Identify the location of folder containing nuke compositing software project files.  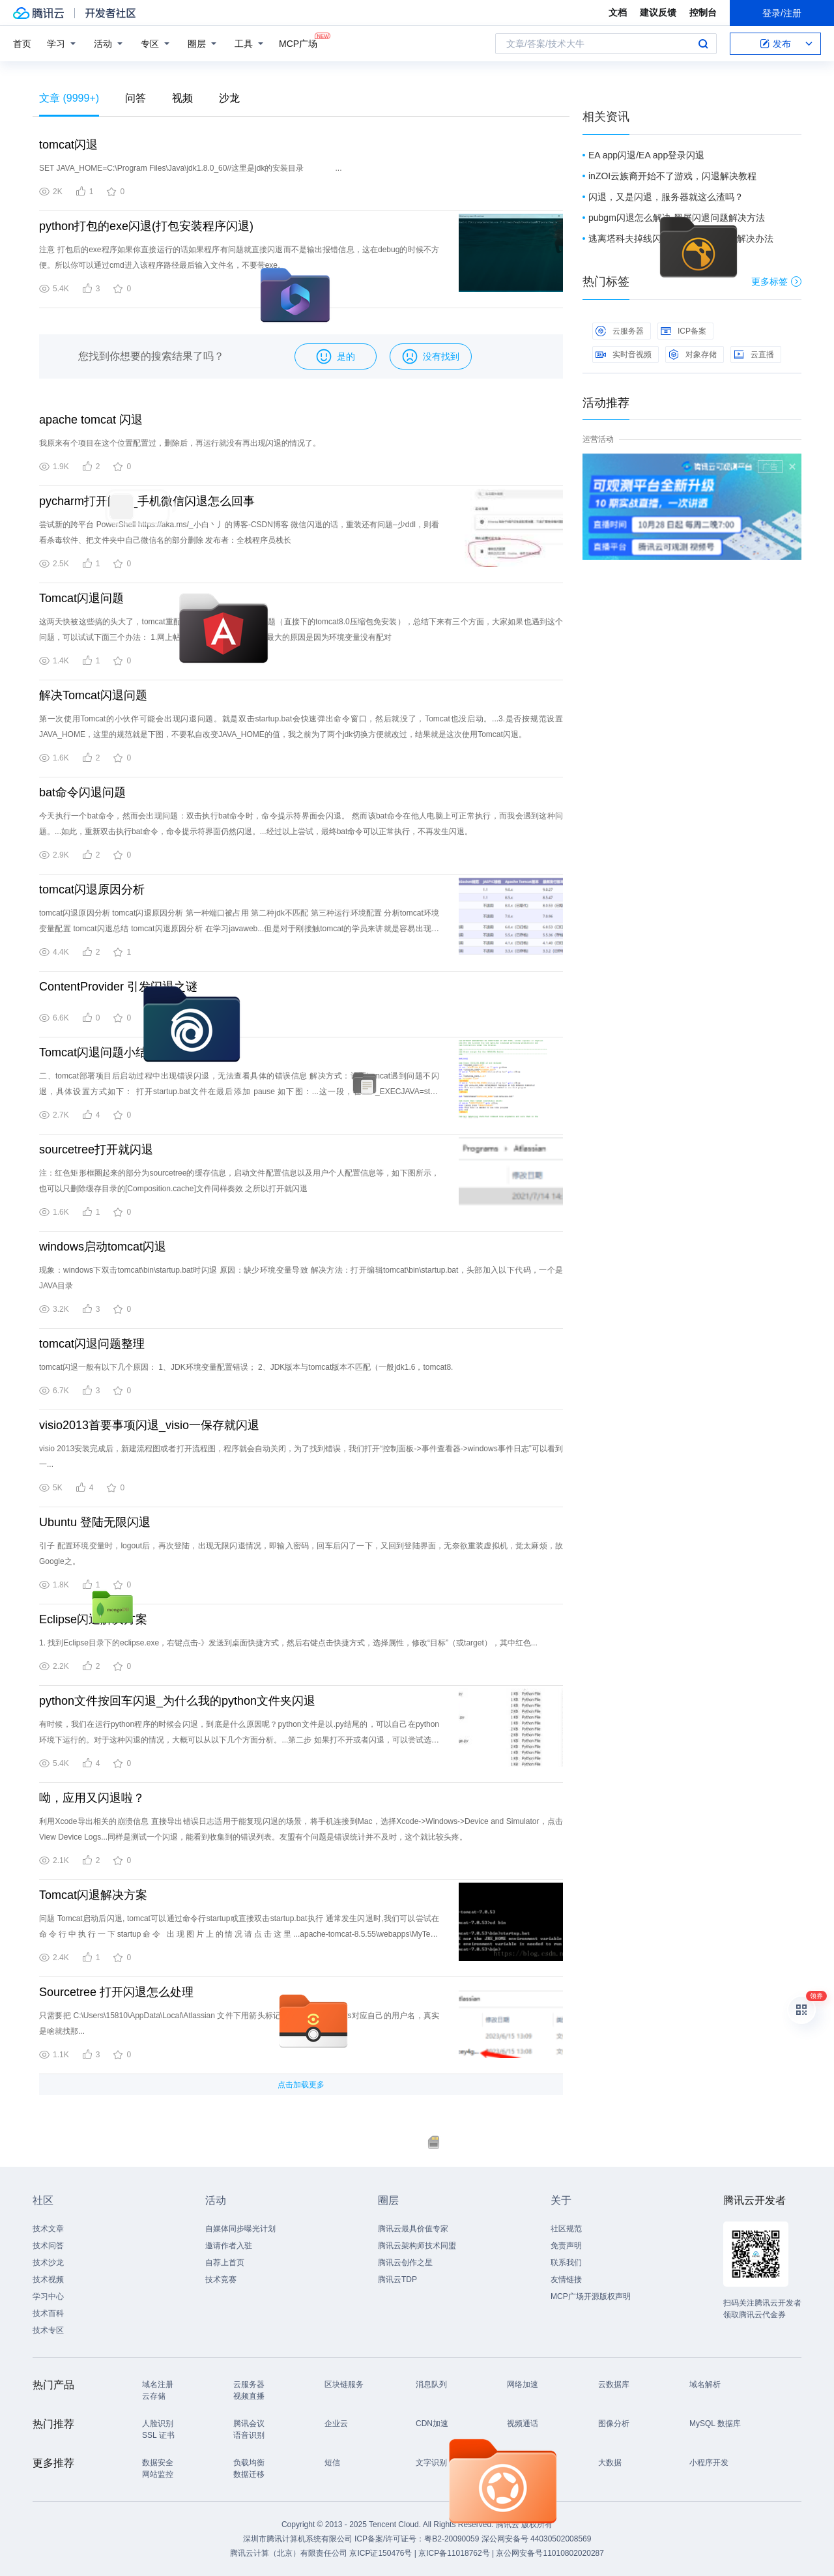
(698, 249).